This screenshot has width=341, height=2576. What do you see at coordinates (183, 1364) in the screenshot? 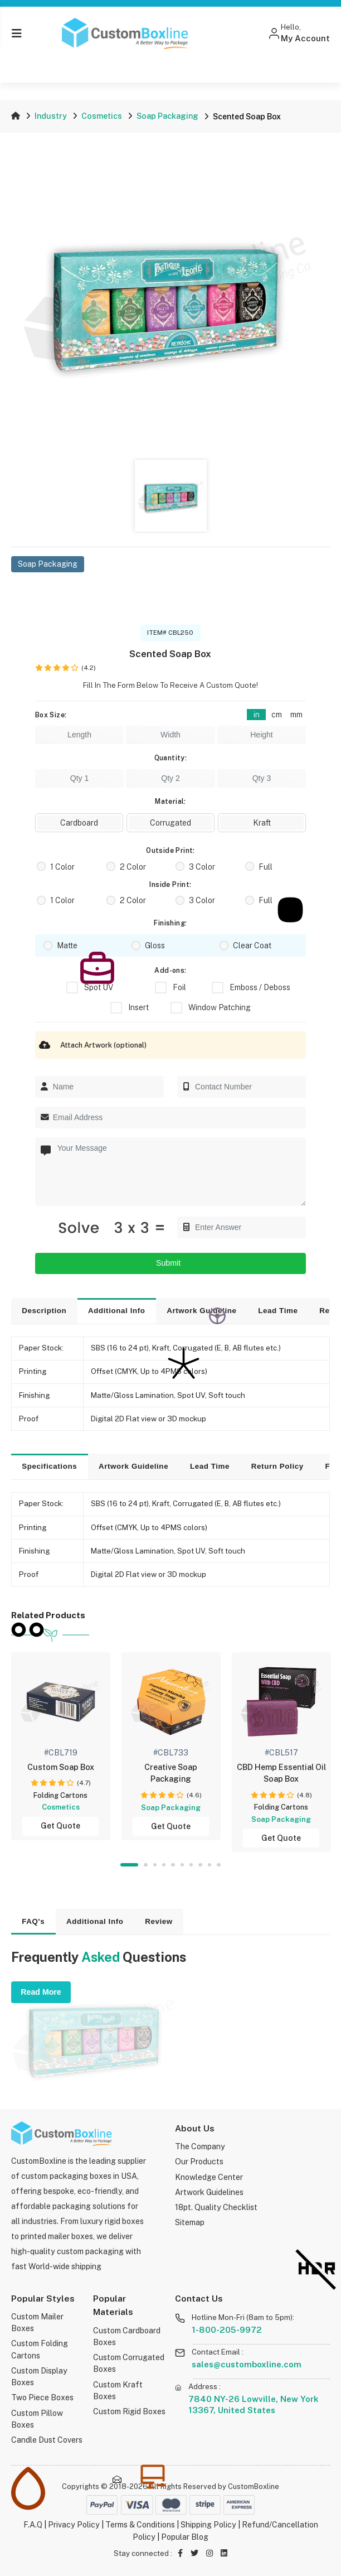
I see `indicates a required field in a form` at bounding box center [183, 1364].